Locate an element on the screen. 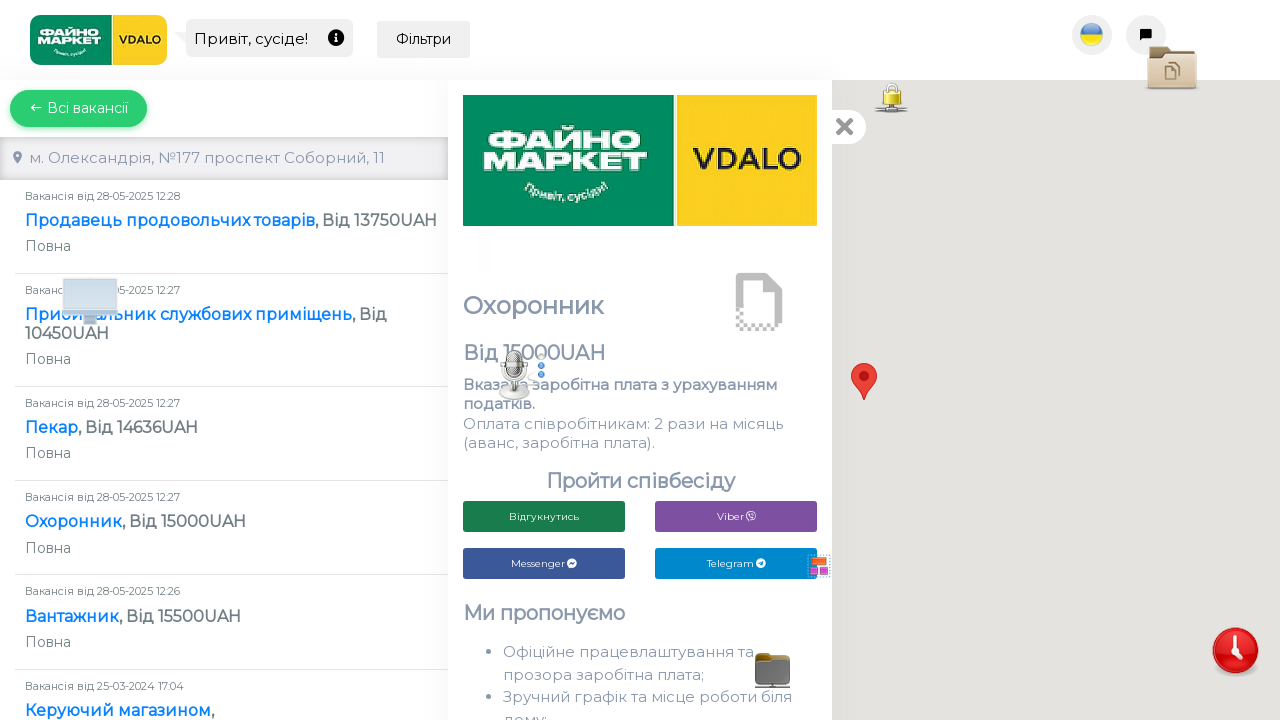 This screenshot has height=720, width=1280. access your templates folder is located at coordinates (759, 300).